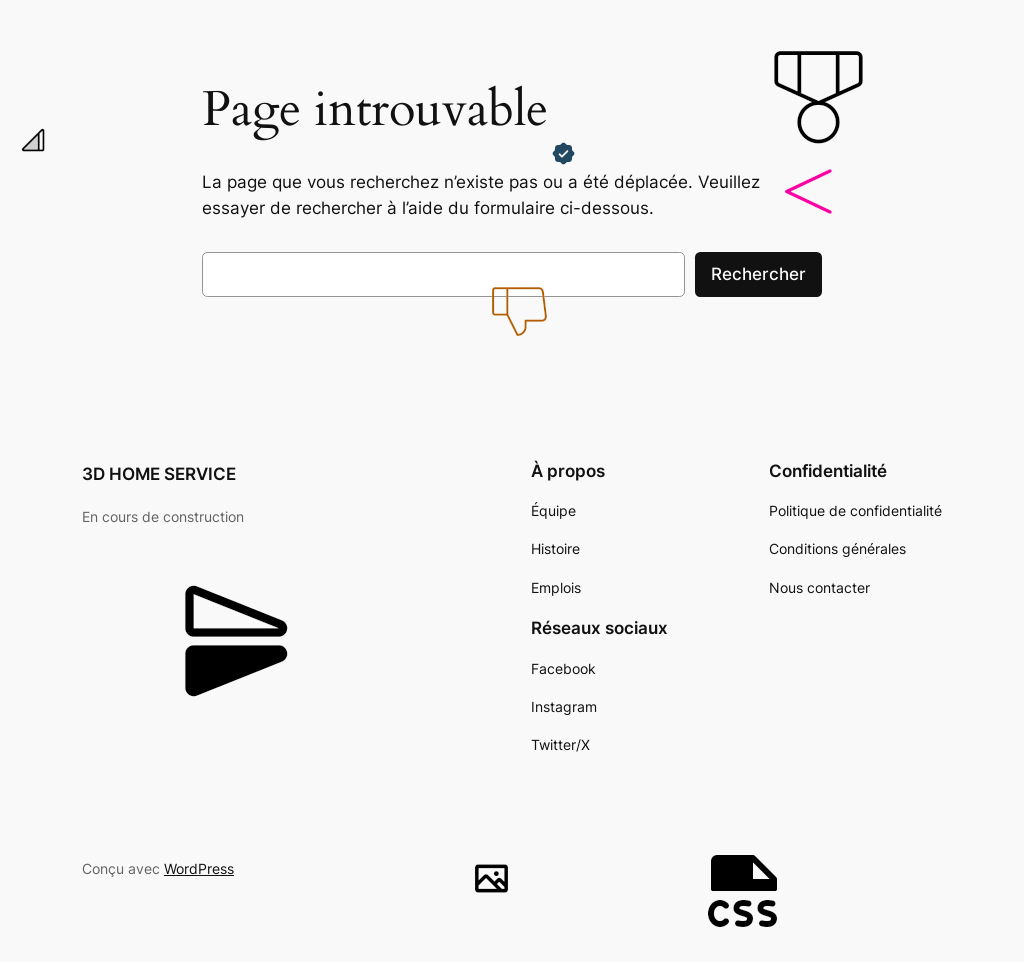 The image size is (1024, 962). I want to click on dislike or downvote content, so click(519, 308).